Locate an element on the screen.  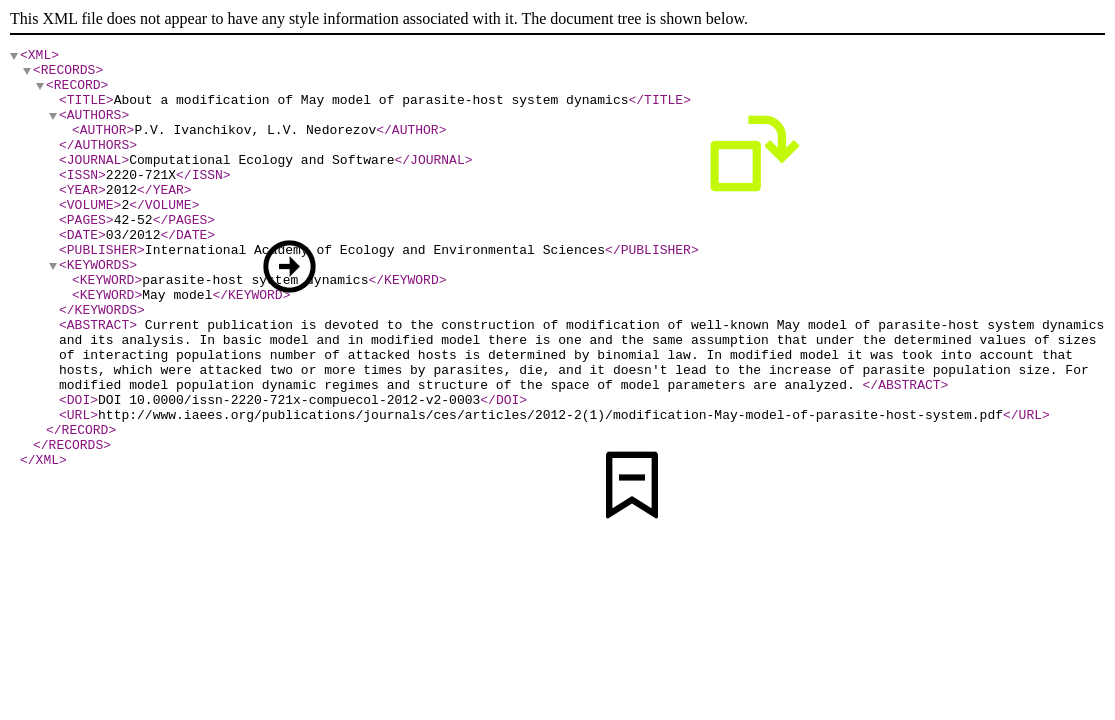
proceed to the next step is located at coordinates (289, 266).